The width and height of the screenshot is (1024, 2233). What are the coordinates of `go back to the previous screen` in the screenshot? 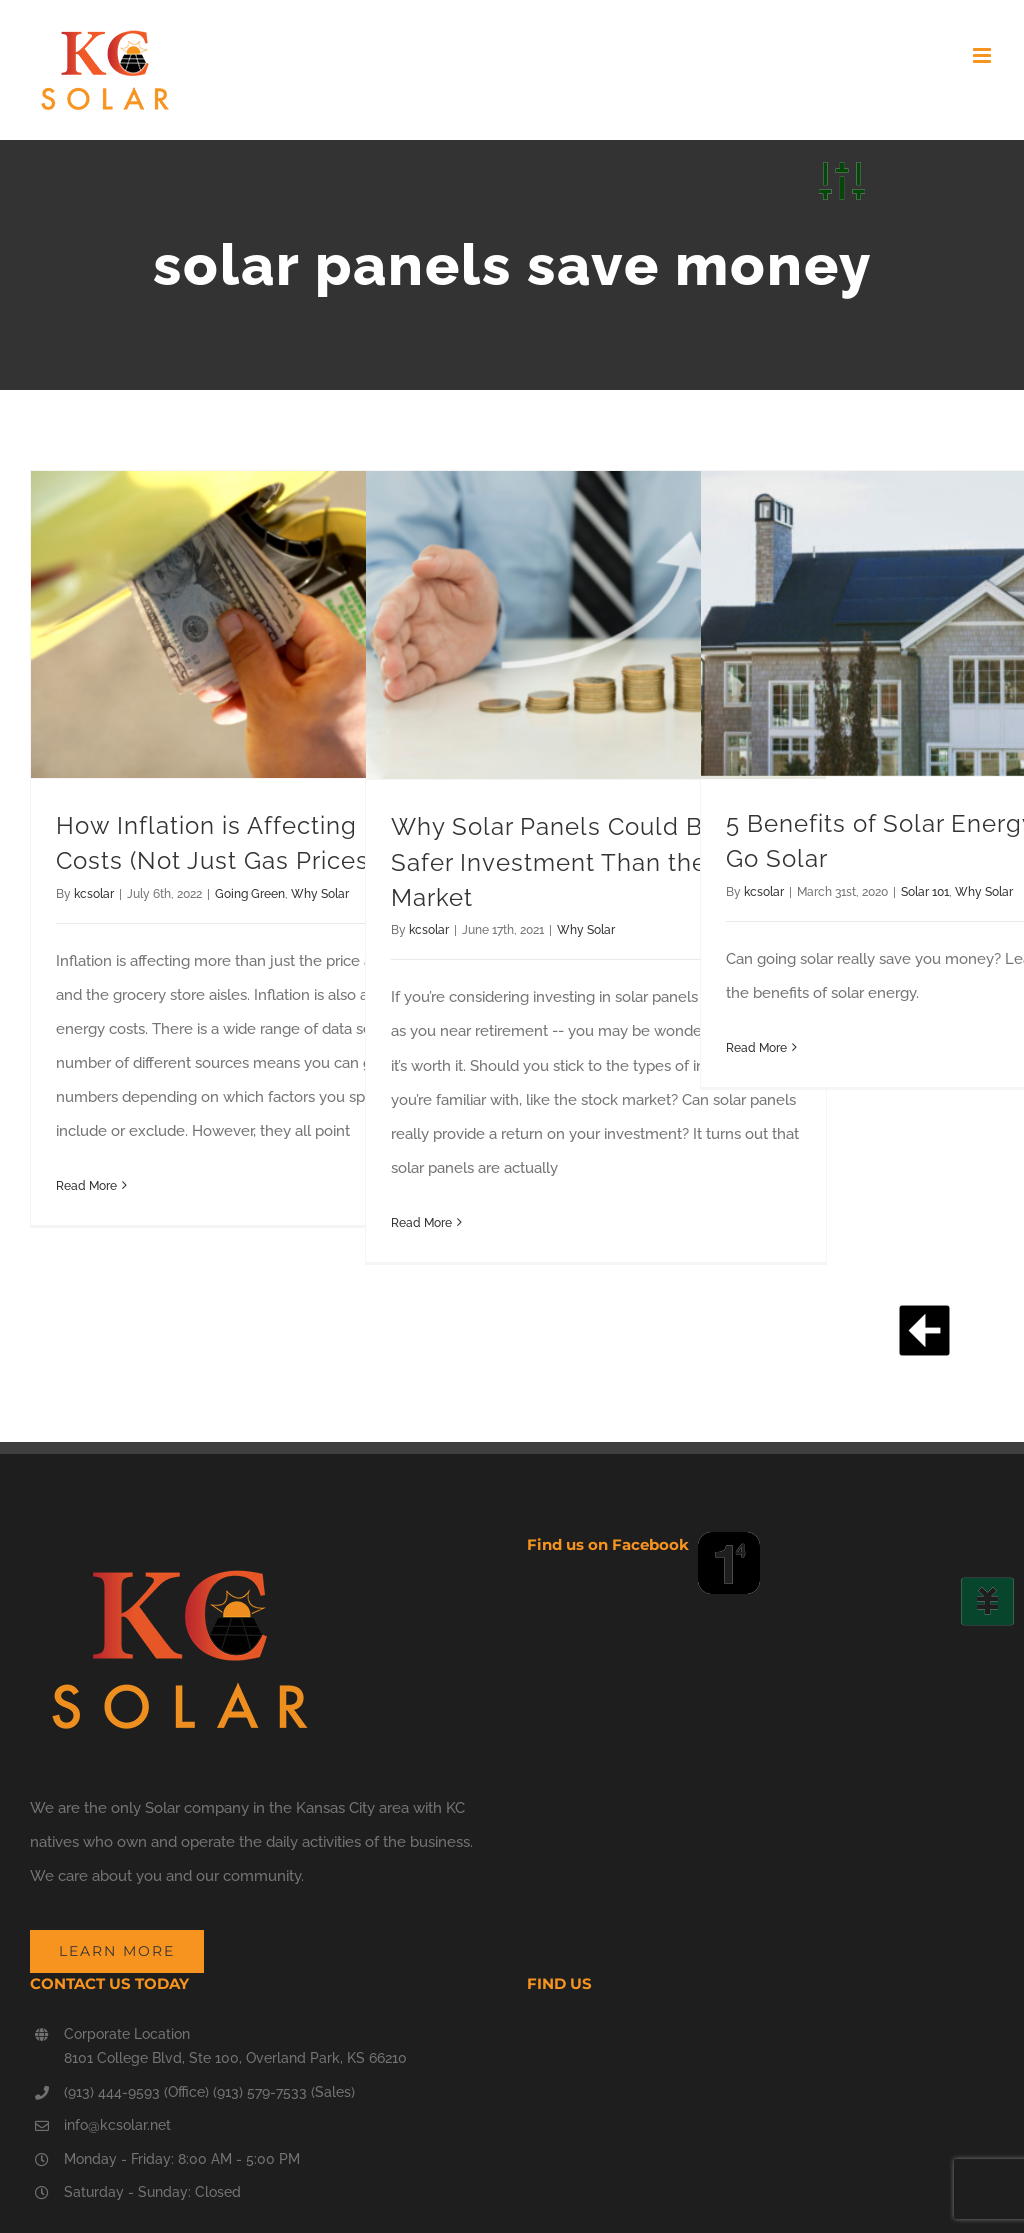 It's located at (924, 1330).